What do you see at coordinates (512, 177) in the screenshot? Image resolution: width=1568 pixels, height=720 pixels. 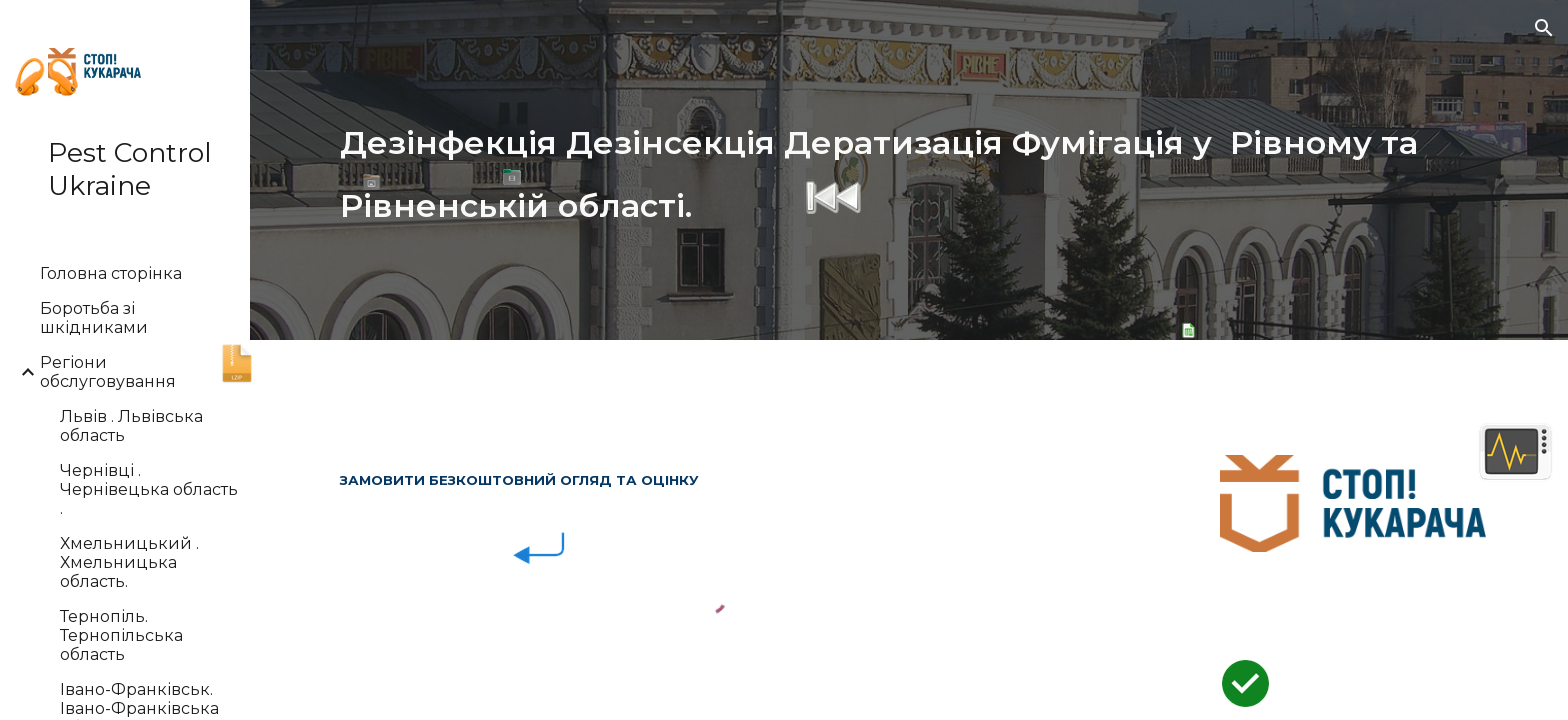 I see `open your videos folder` at bounding box center [512, 177].